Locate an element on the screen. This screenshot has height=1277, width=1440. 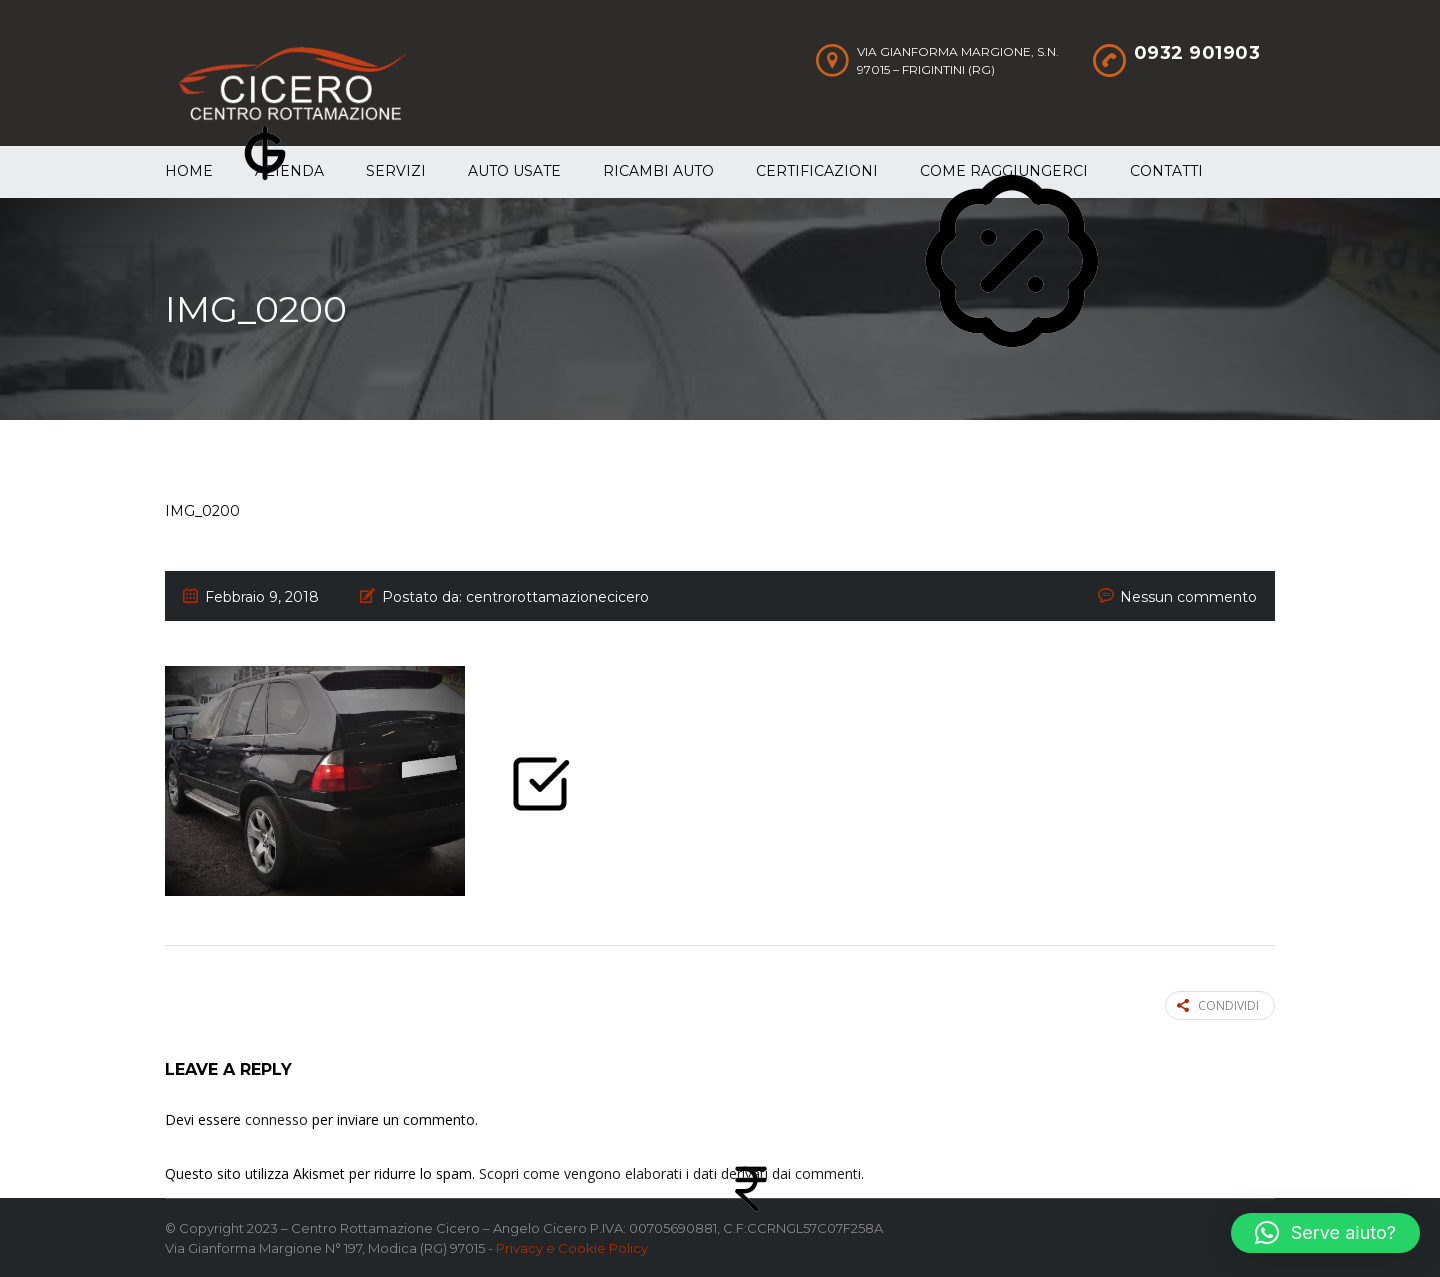
indicates paraguayan guaraní currency is located at coordinates (265, 153).